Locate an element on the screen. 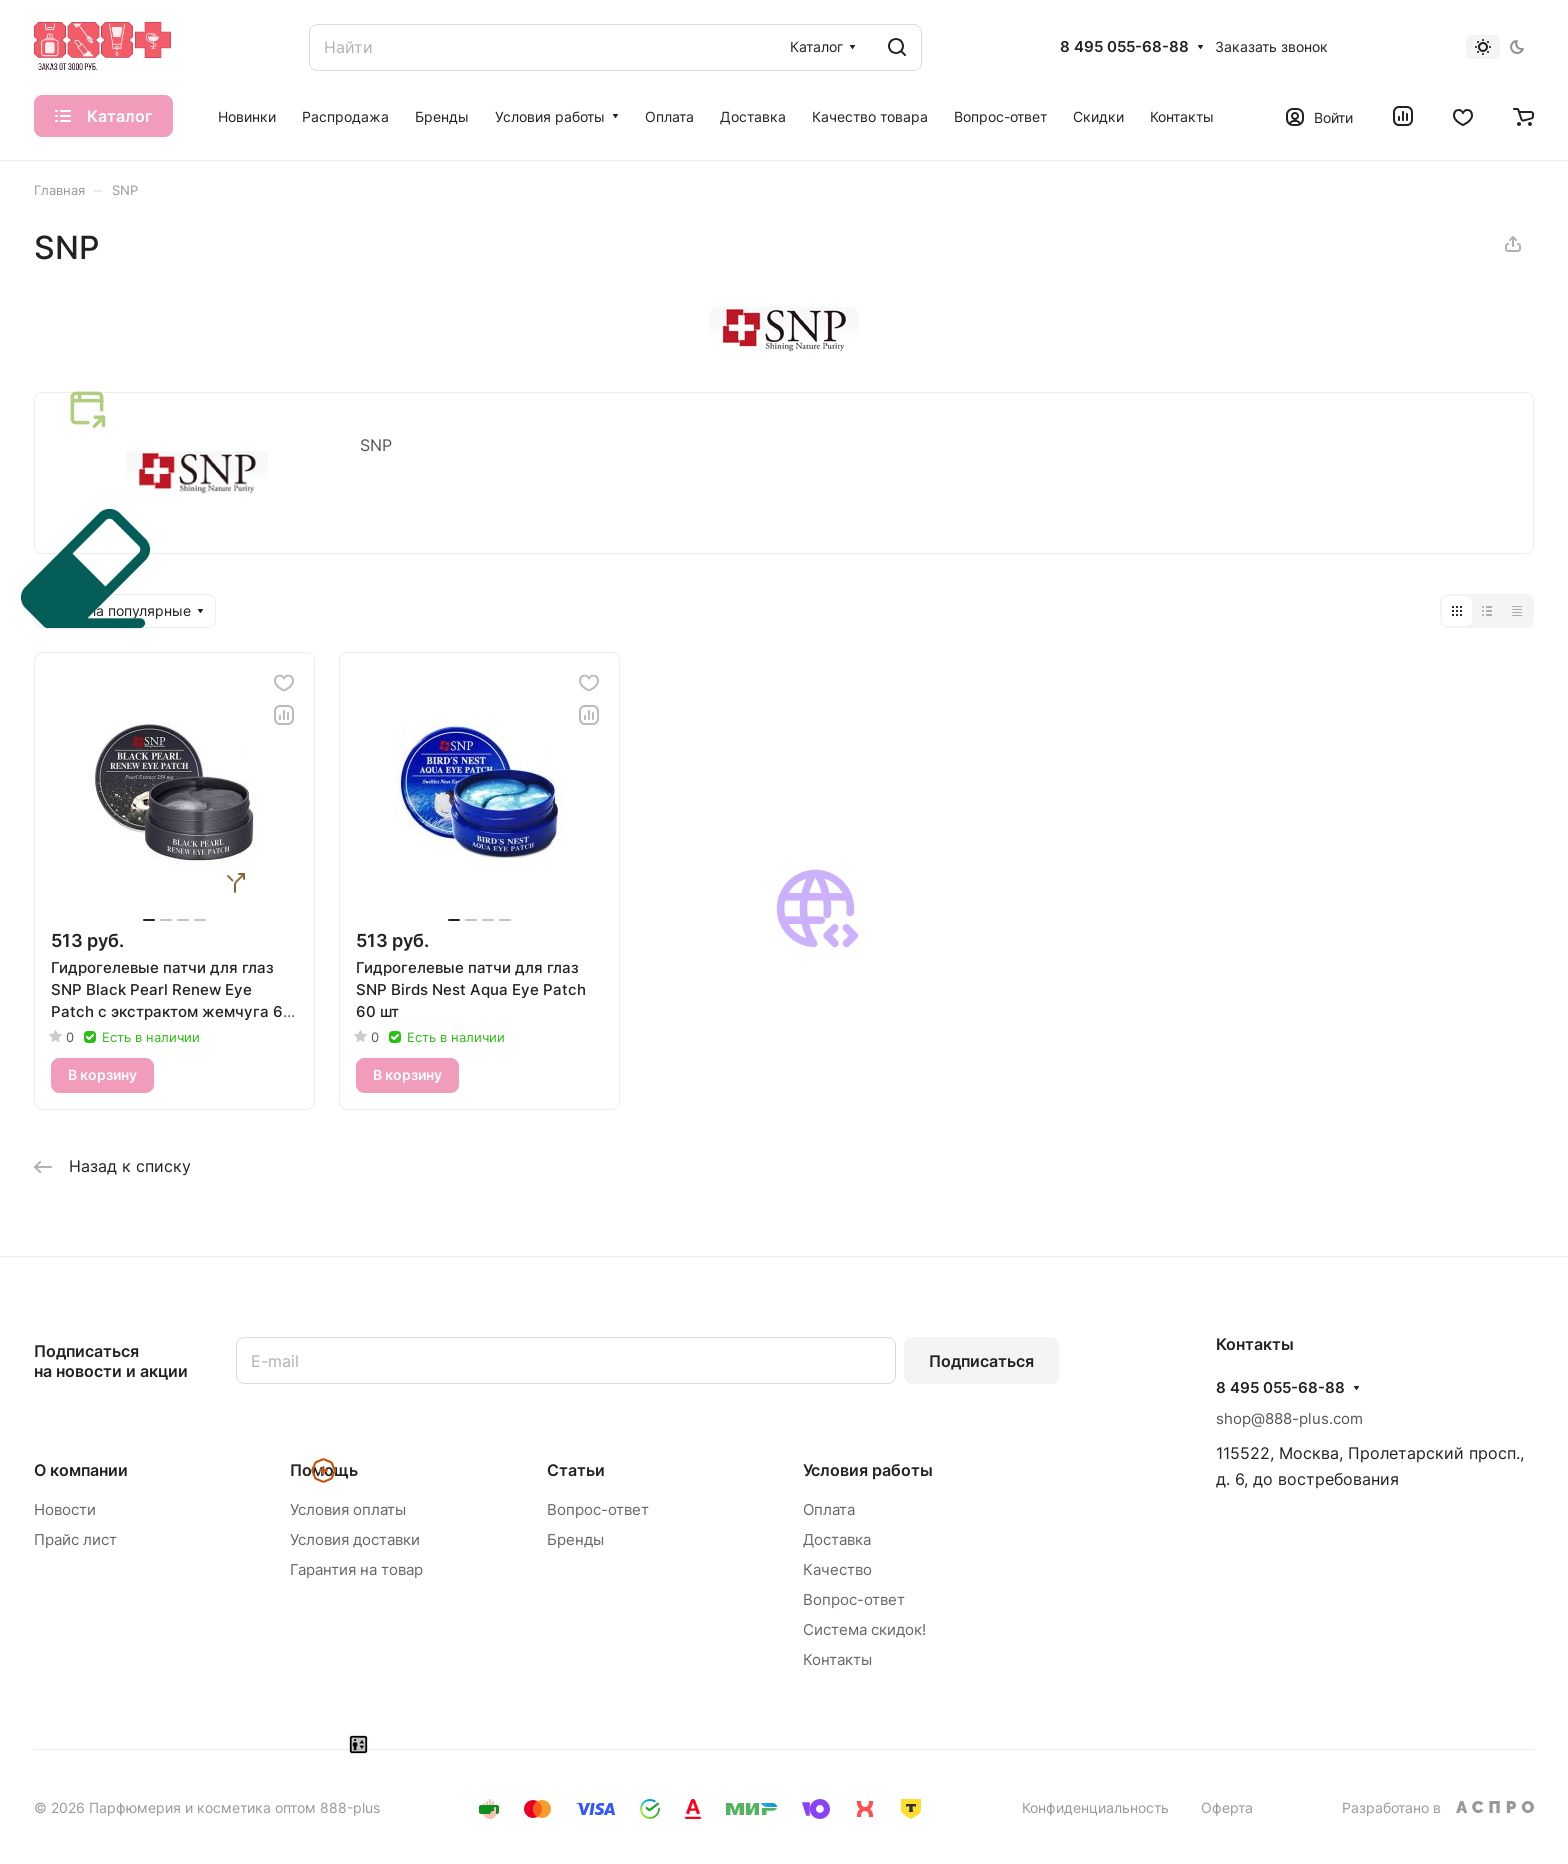  access web development tools is located at coordinates (815, 908).